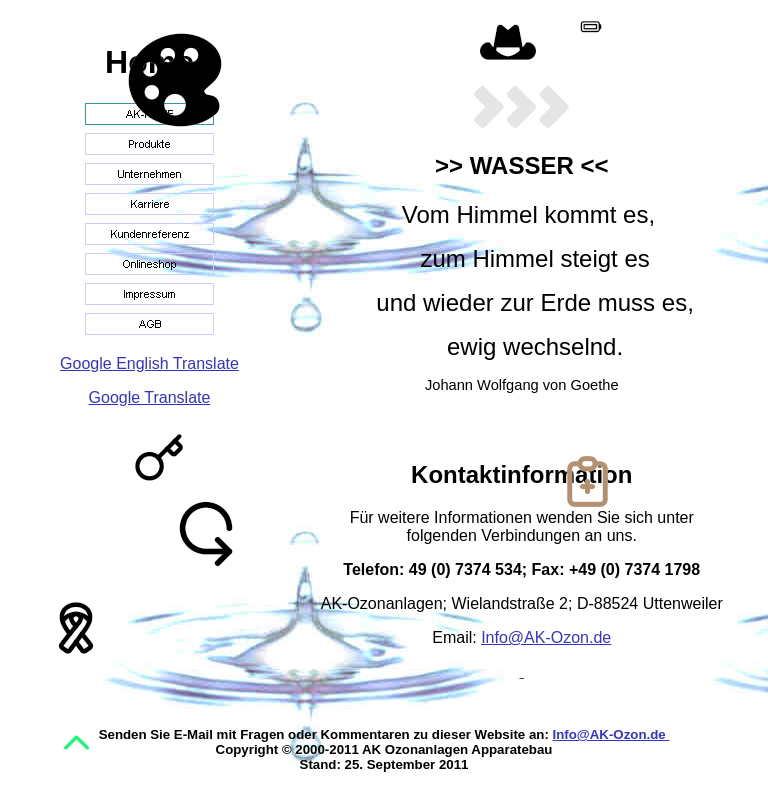  What do you see at coordinates (587, 481) in the screenshot?
I see `view medical report or health records` at bounding box center [587, 481].